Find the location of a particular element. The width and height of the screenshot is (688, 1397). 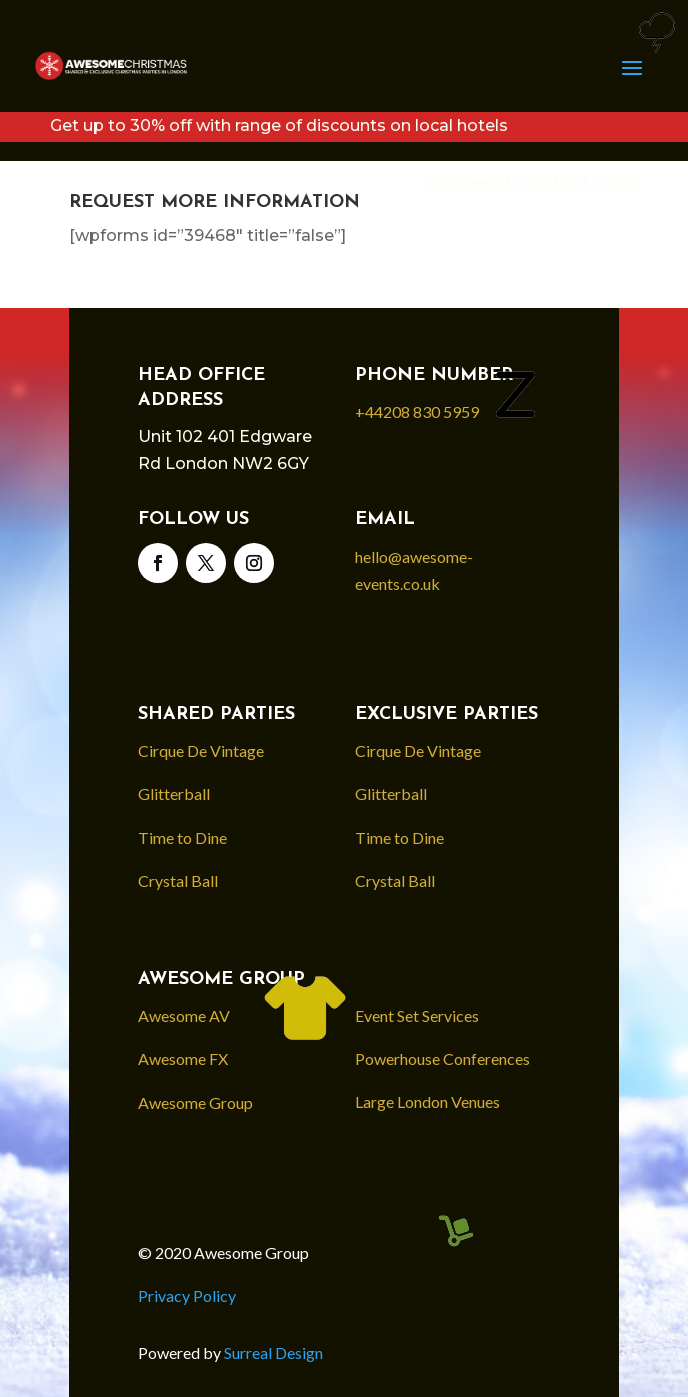

access shipping or delivery options is located at coordinates (456, 1231).